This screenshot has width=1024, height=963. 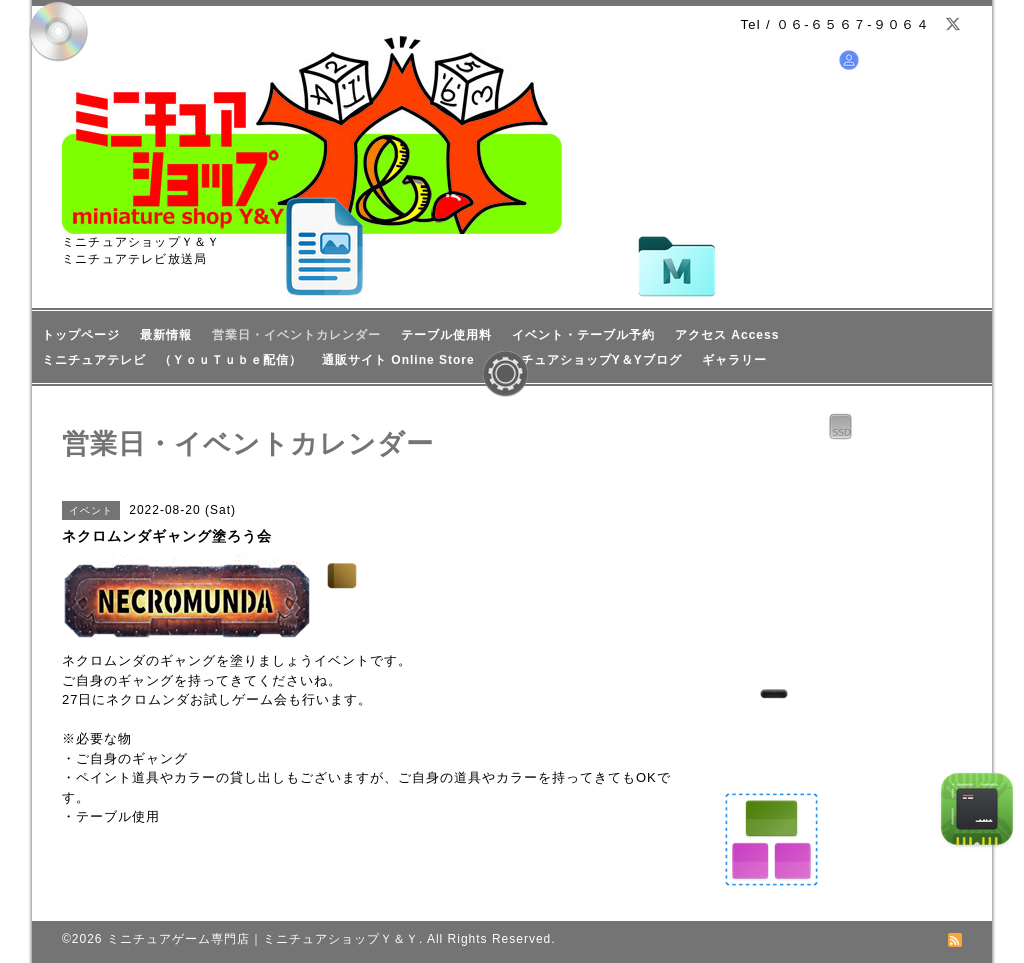 I want to click on indicates a solid state drive in the system, so click(x=840, y=426).